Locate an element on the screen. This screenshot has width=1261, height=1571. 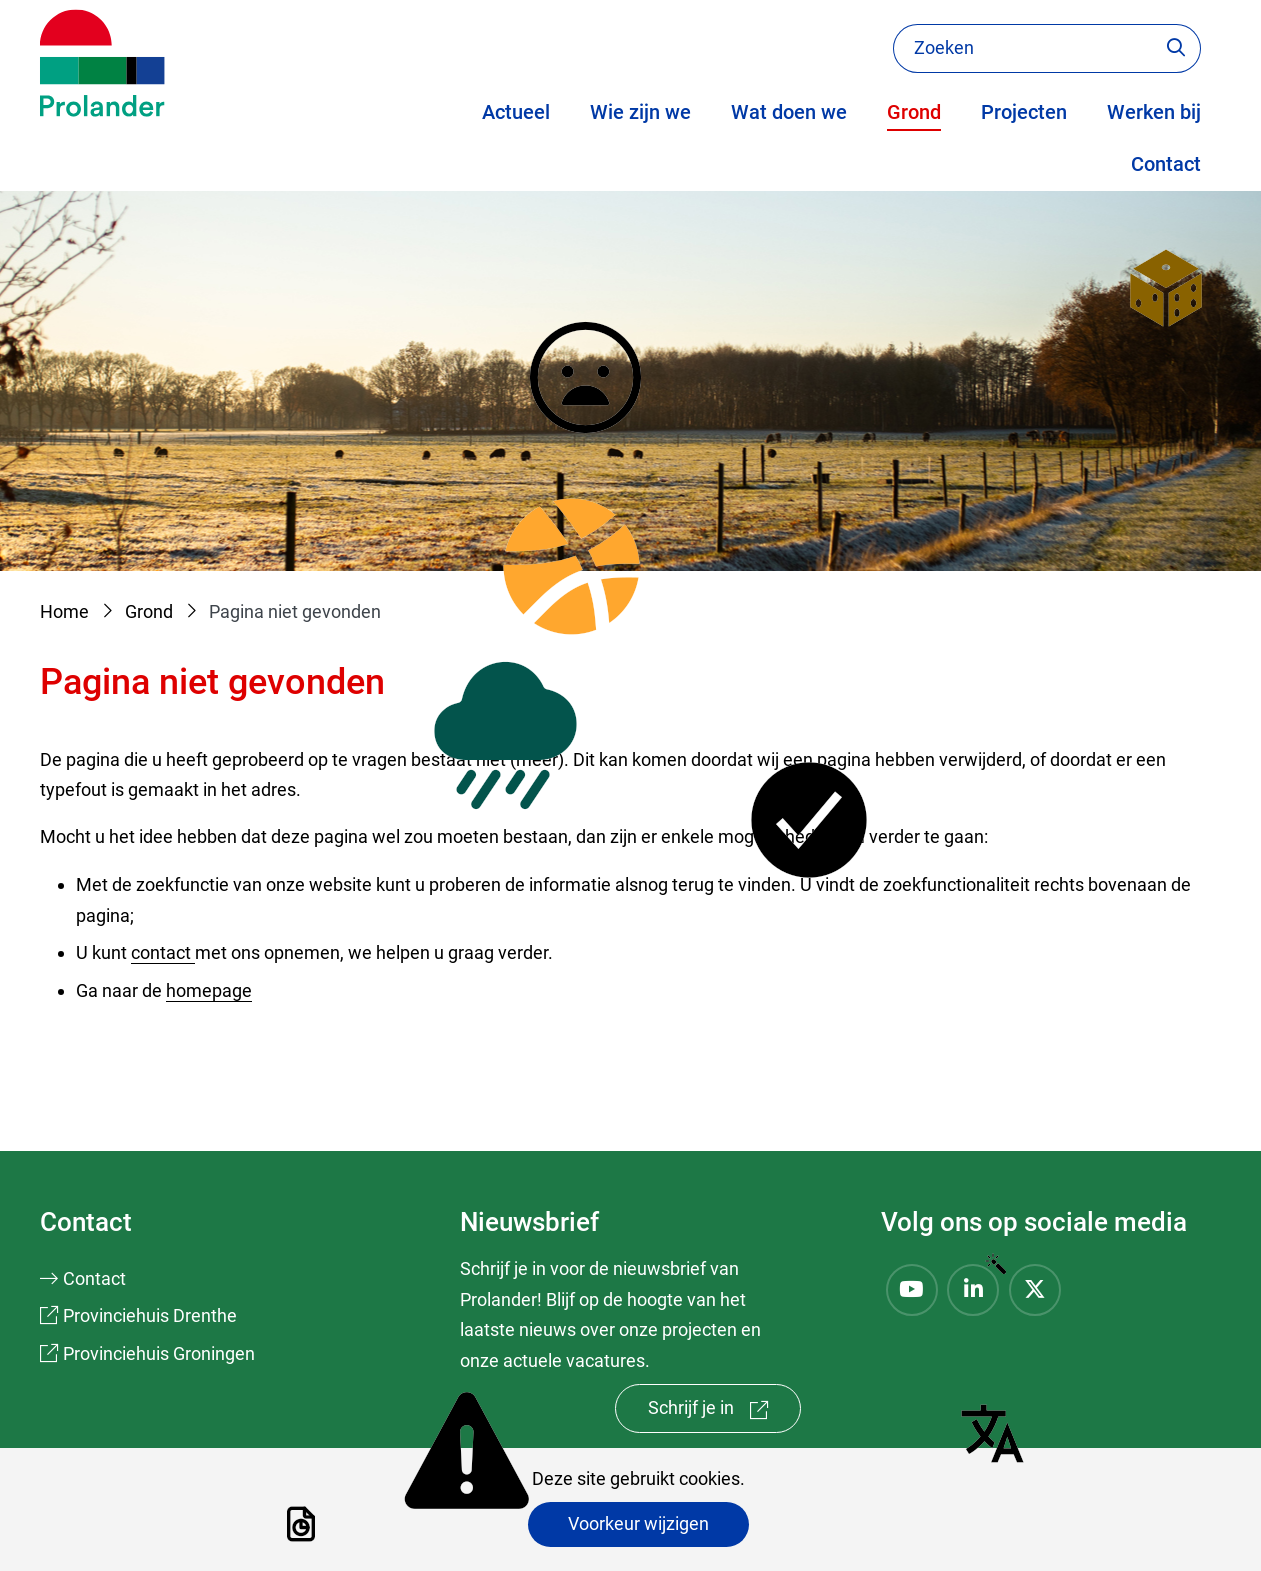
express disappointment or negative feedback is located at coordinates (585, 377).